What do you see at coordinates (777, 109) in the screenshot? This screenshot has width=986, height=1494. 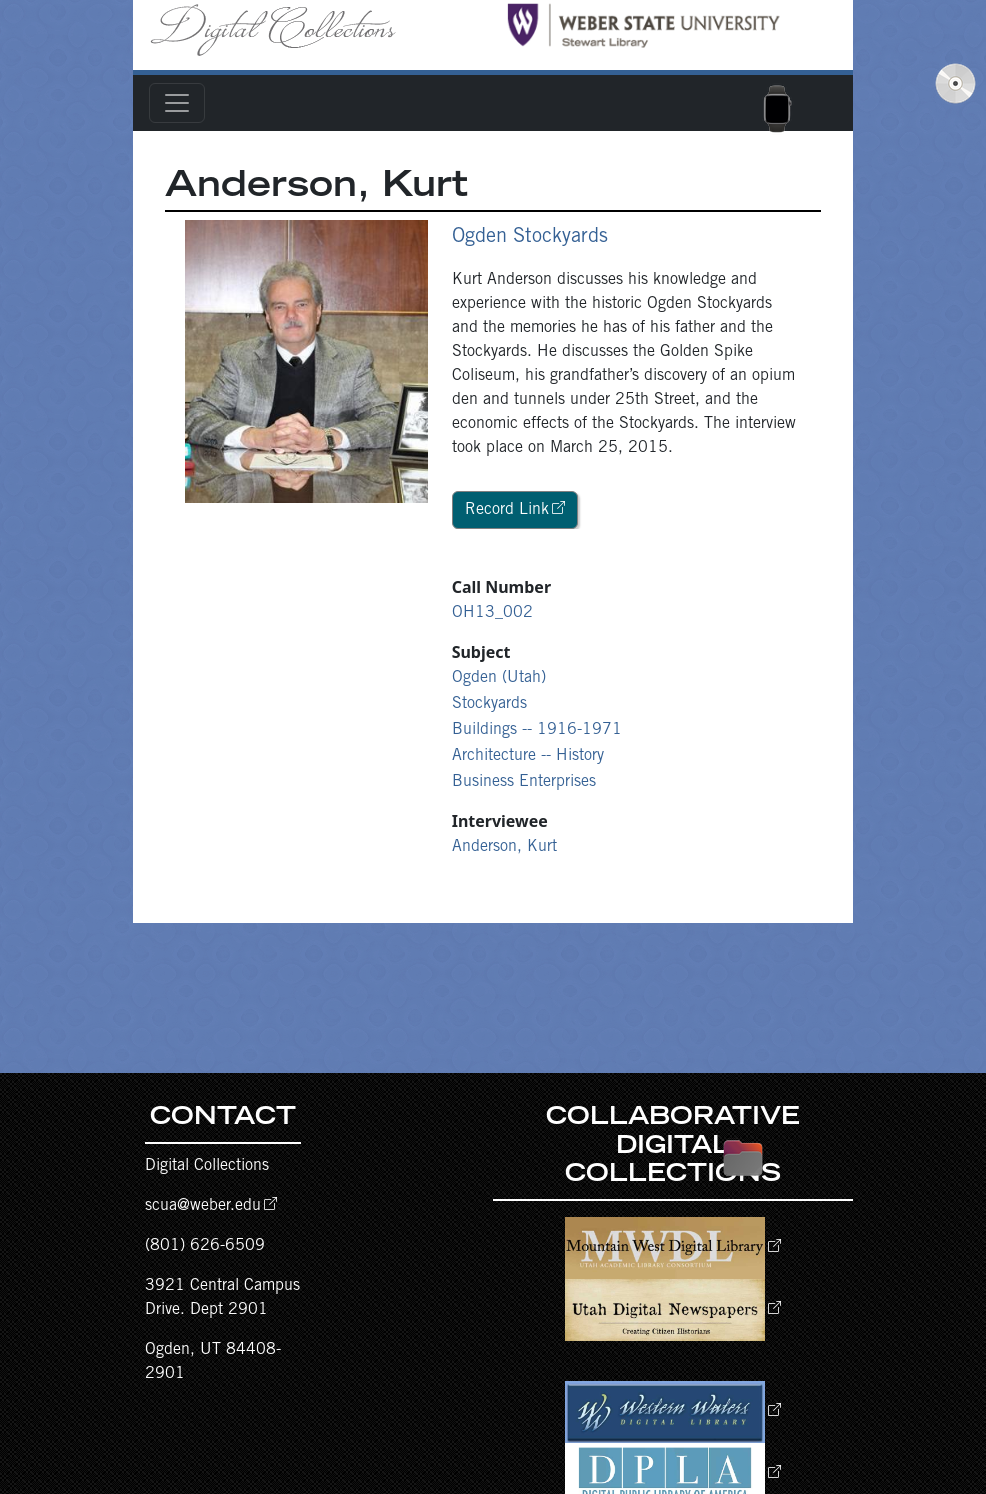 I see `apple watch se 2 device icon` at bounding box center [777, 109].